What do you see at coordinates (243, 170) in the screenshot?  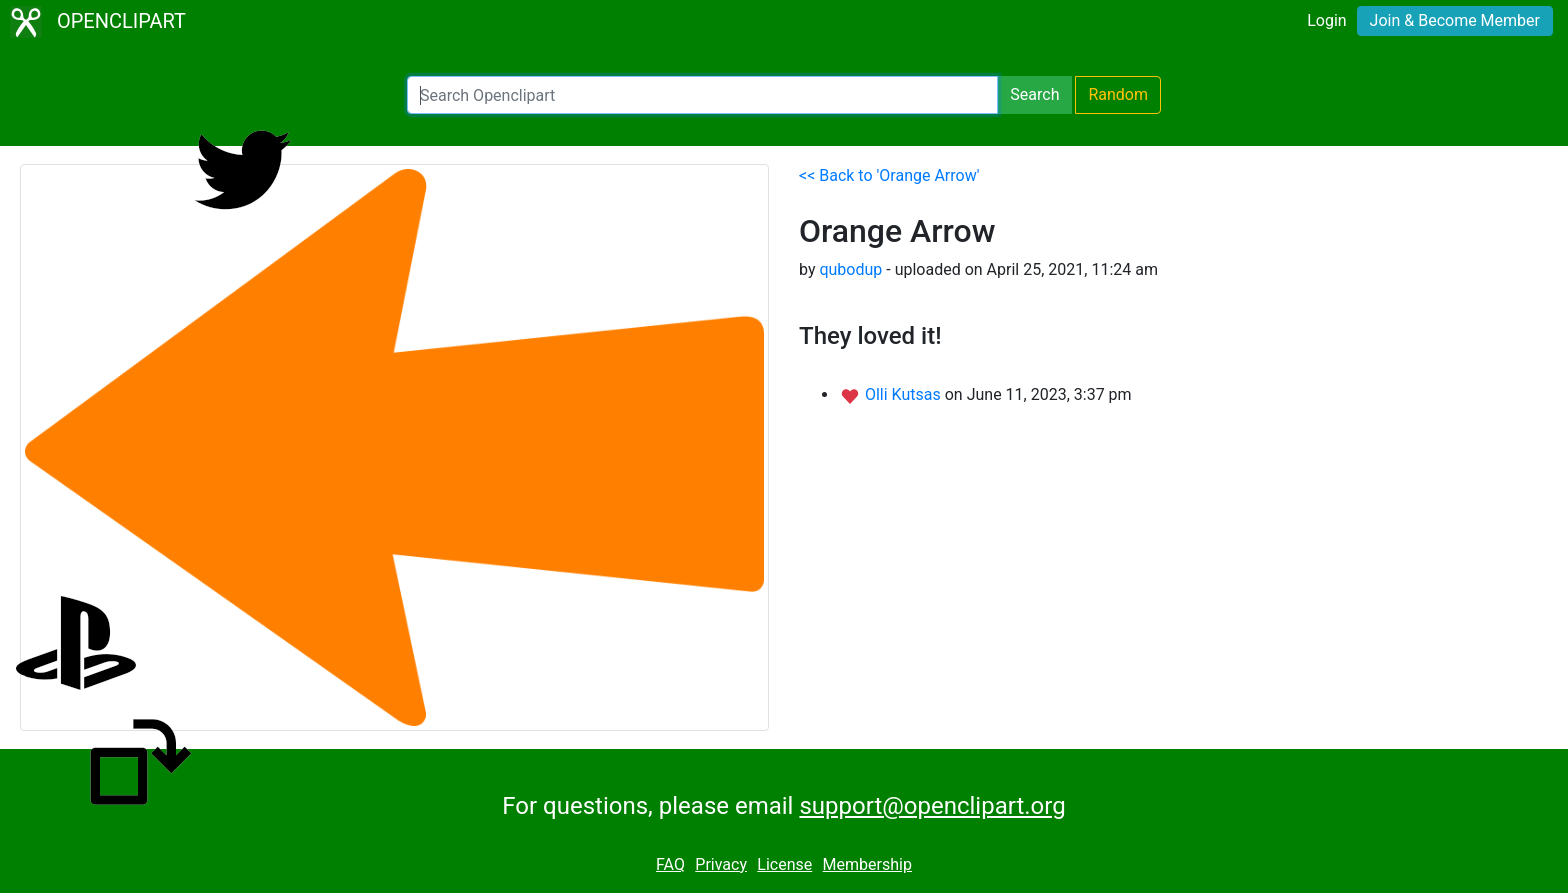 I see `share to twitter` at bounding box center [243, 170].